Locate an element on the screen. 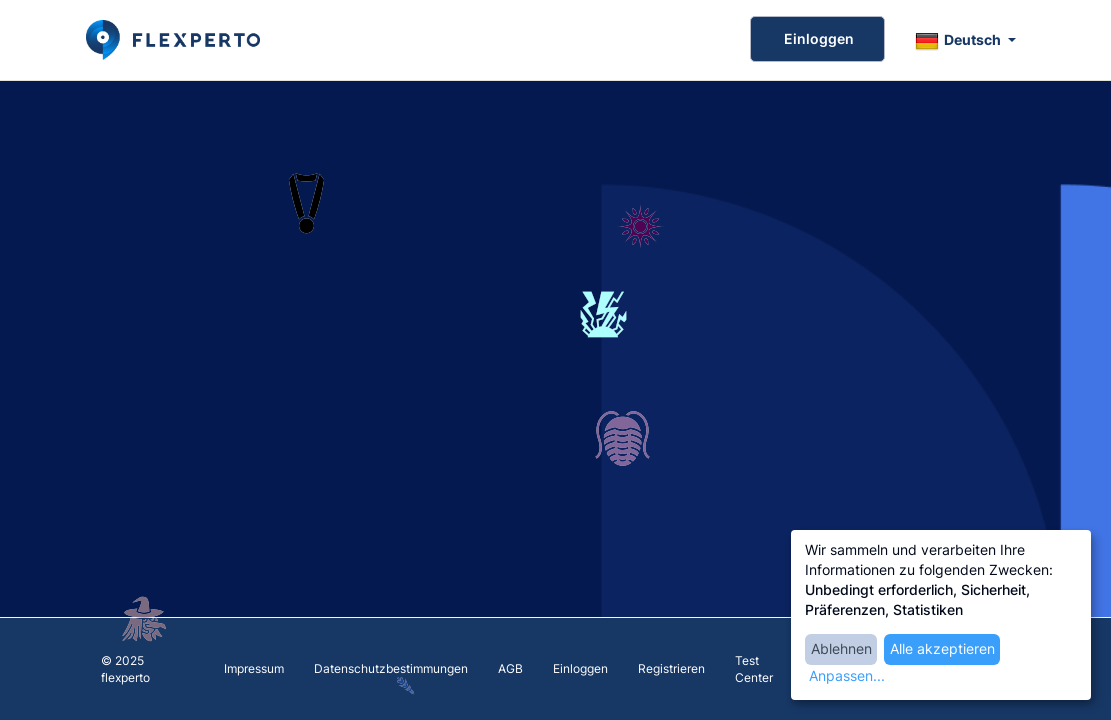 The height and width of the screenshot is (720, 1111). view achievements or awards is located at coordinates (306, 202).